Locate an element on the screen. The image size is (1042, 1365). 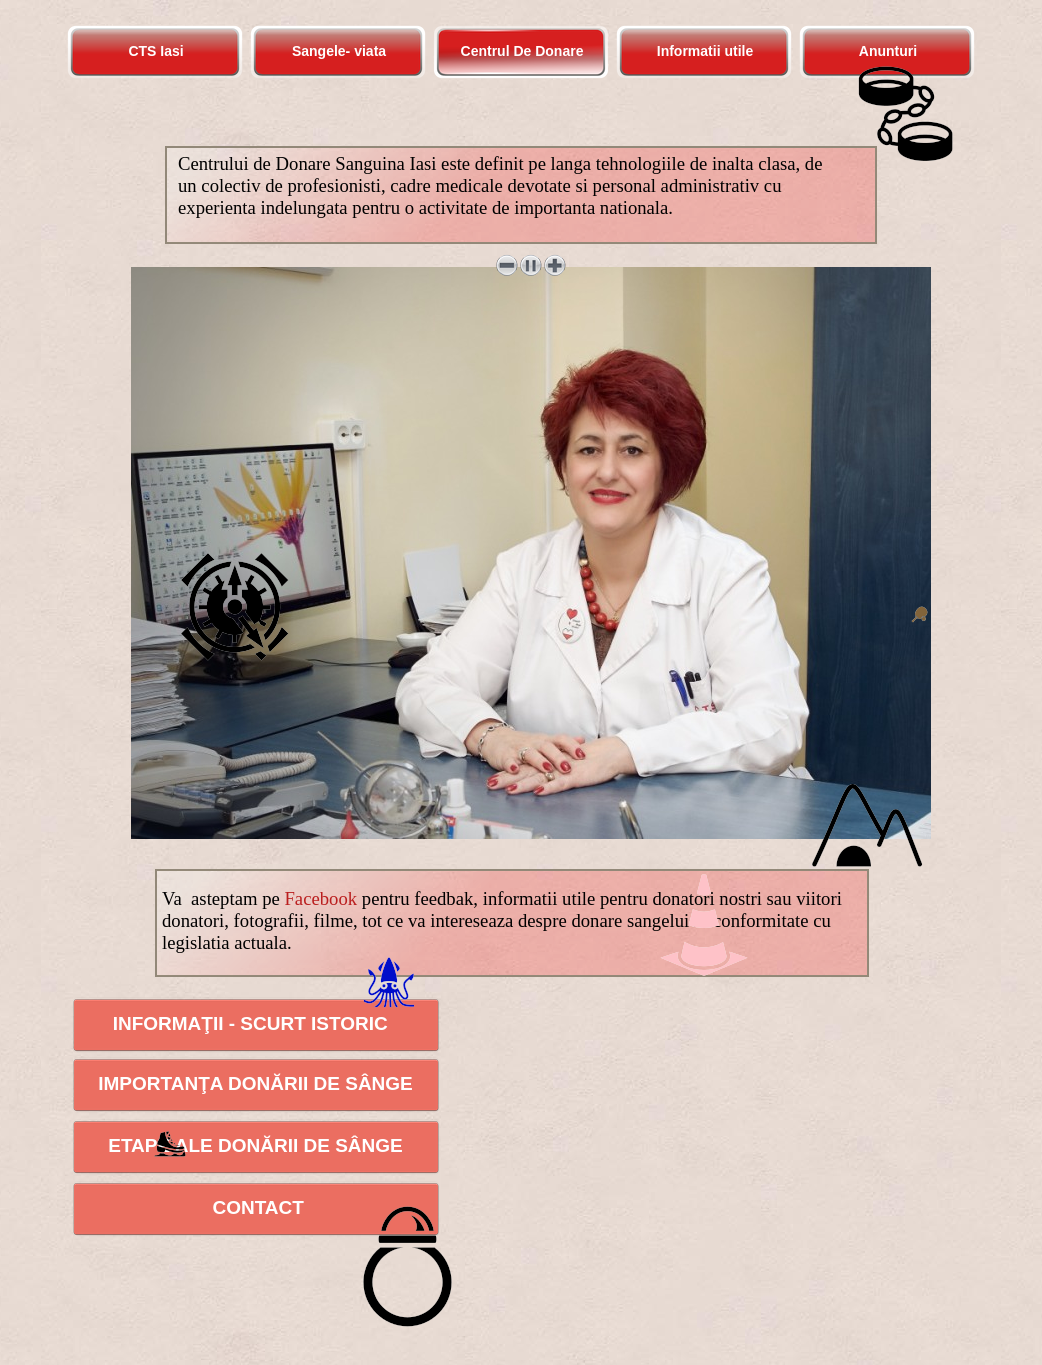
explore cave or dungeon location is located at coordinates (867, 828).